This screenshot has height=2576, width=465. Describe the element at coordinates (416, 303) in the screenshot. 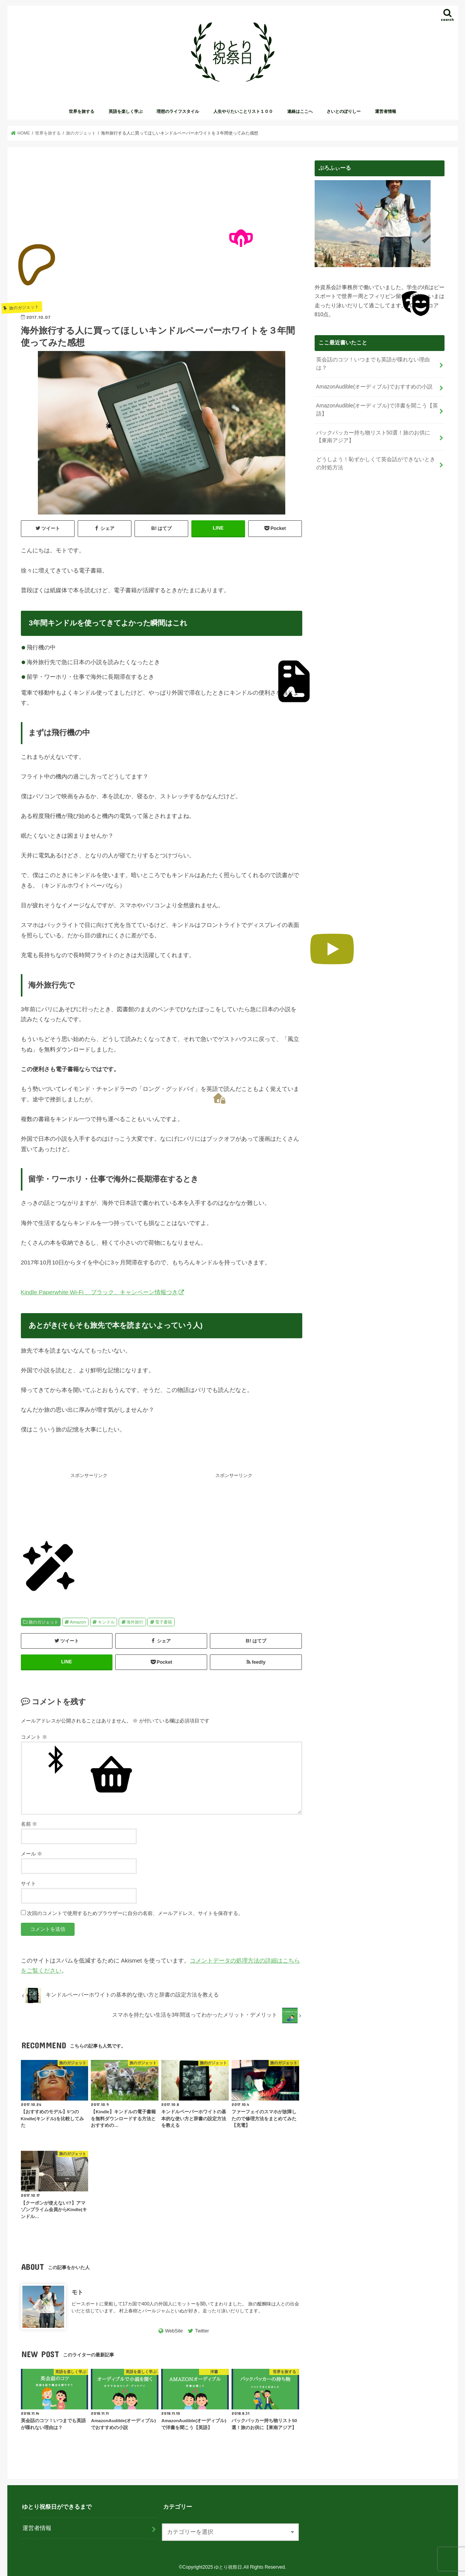

I see `access theater or entertainment options` at that location.